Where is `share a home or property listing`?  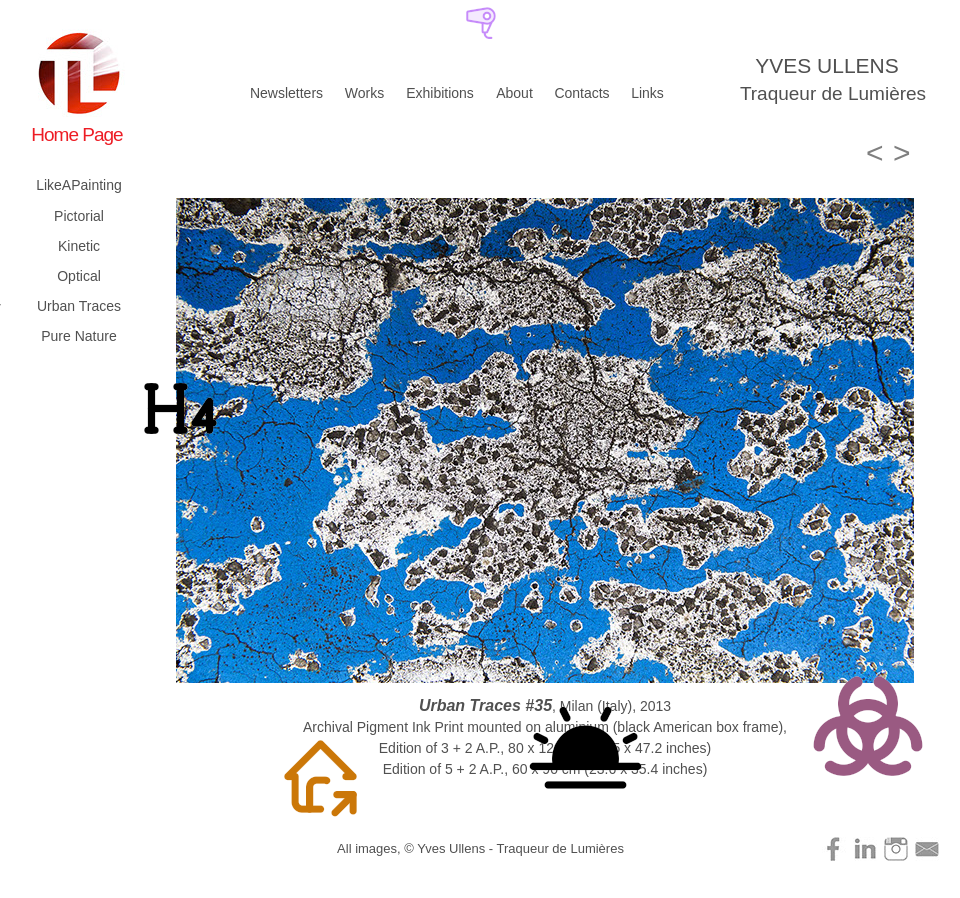
share a home or property listing is located at coordinates (320, 776).